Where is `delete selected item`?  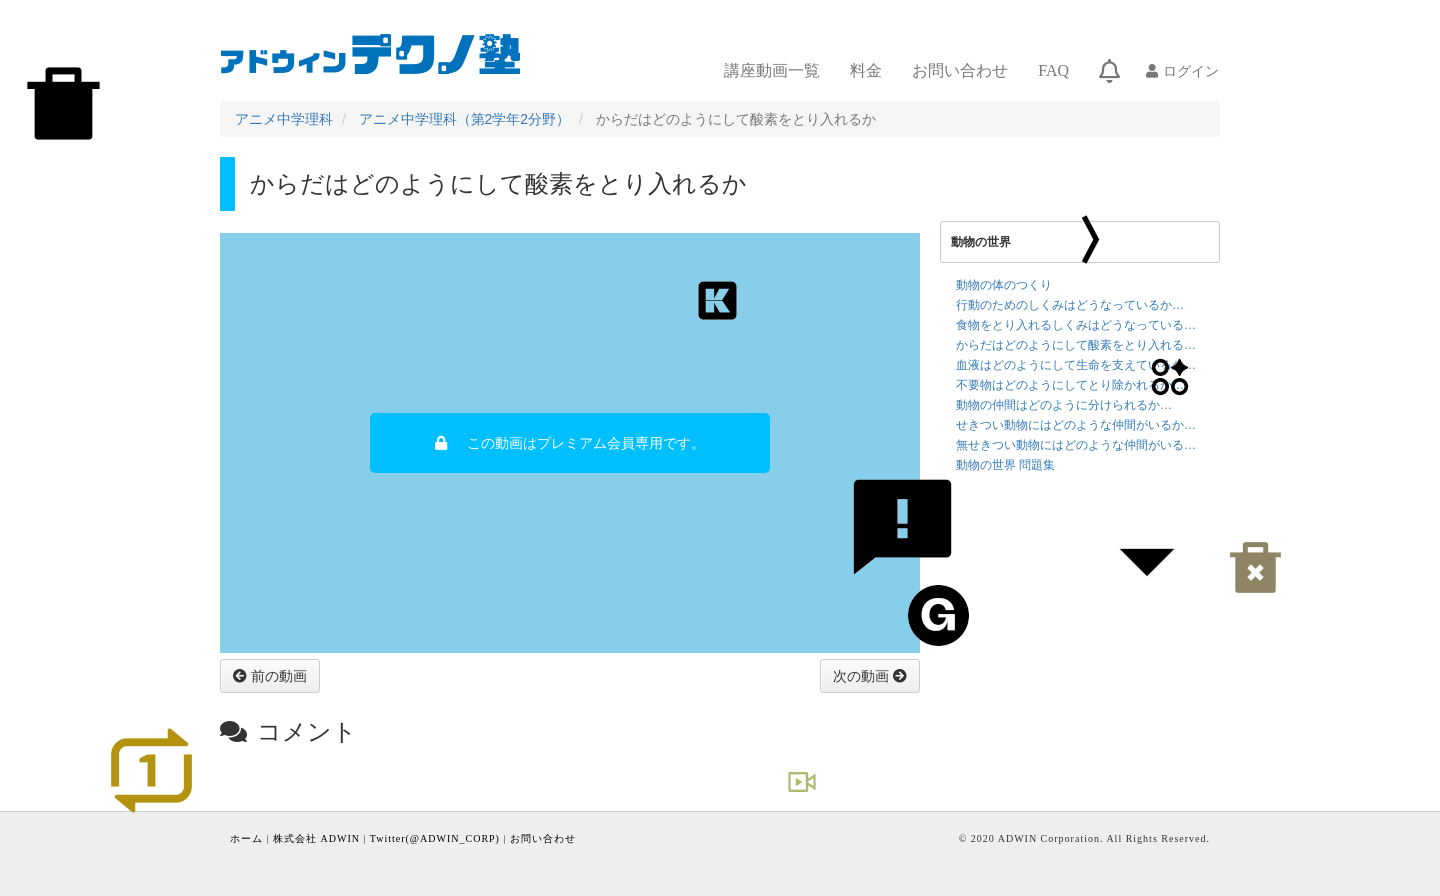
delete selected item is located at coordinates (63, 103).